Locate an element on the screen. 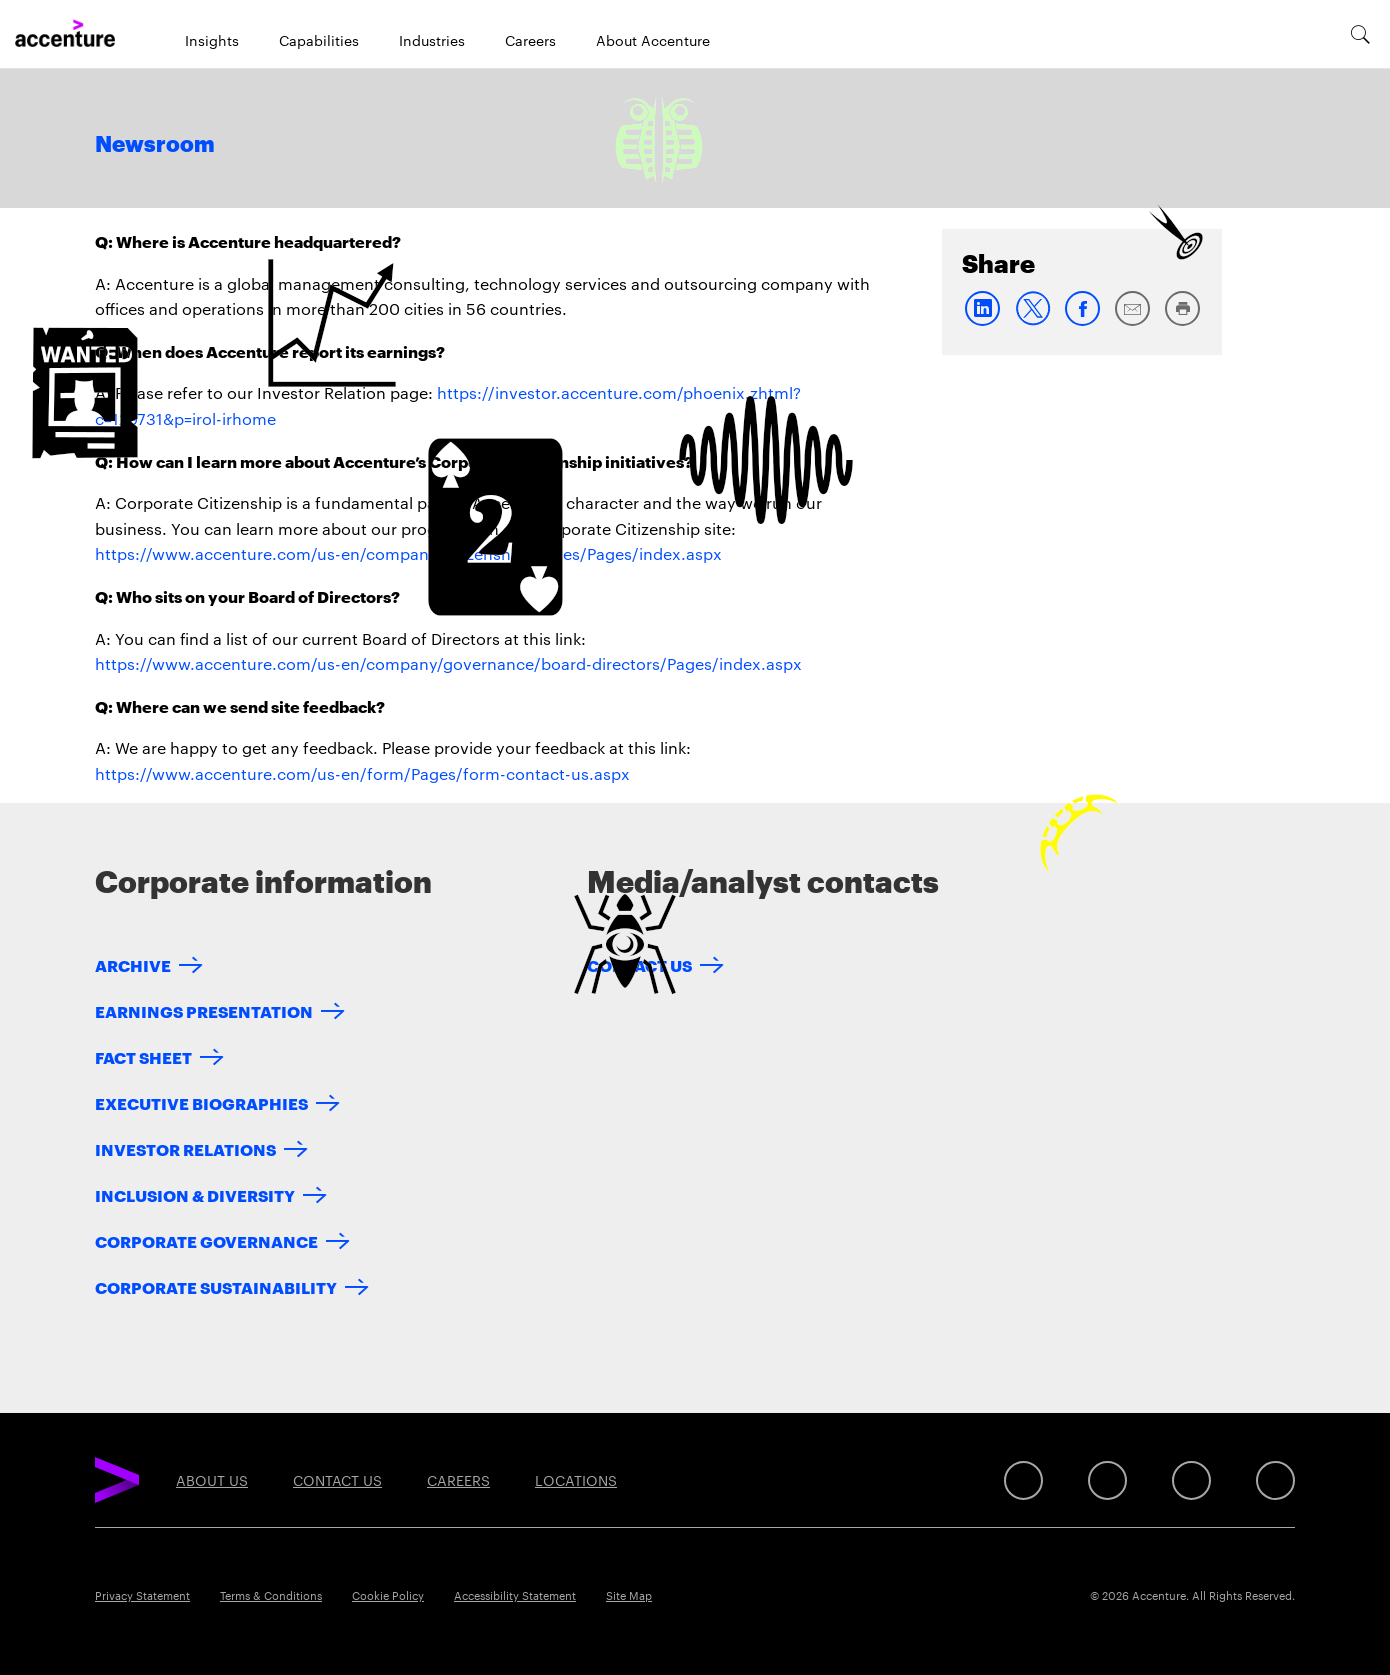 The height and width of the screenshot is (1675, 1390). indicates accurate shot or precision achieved is located at coordinates (1175, 232).